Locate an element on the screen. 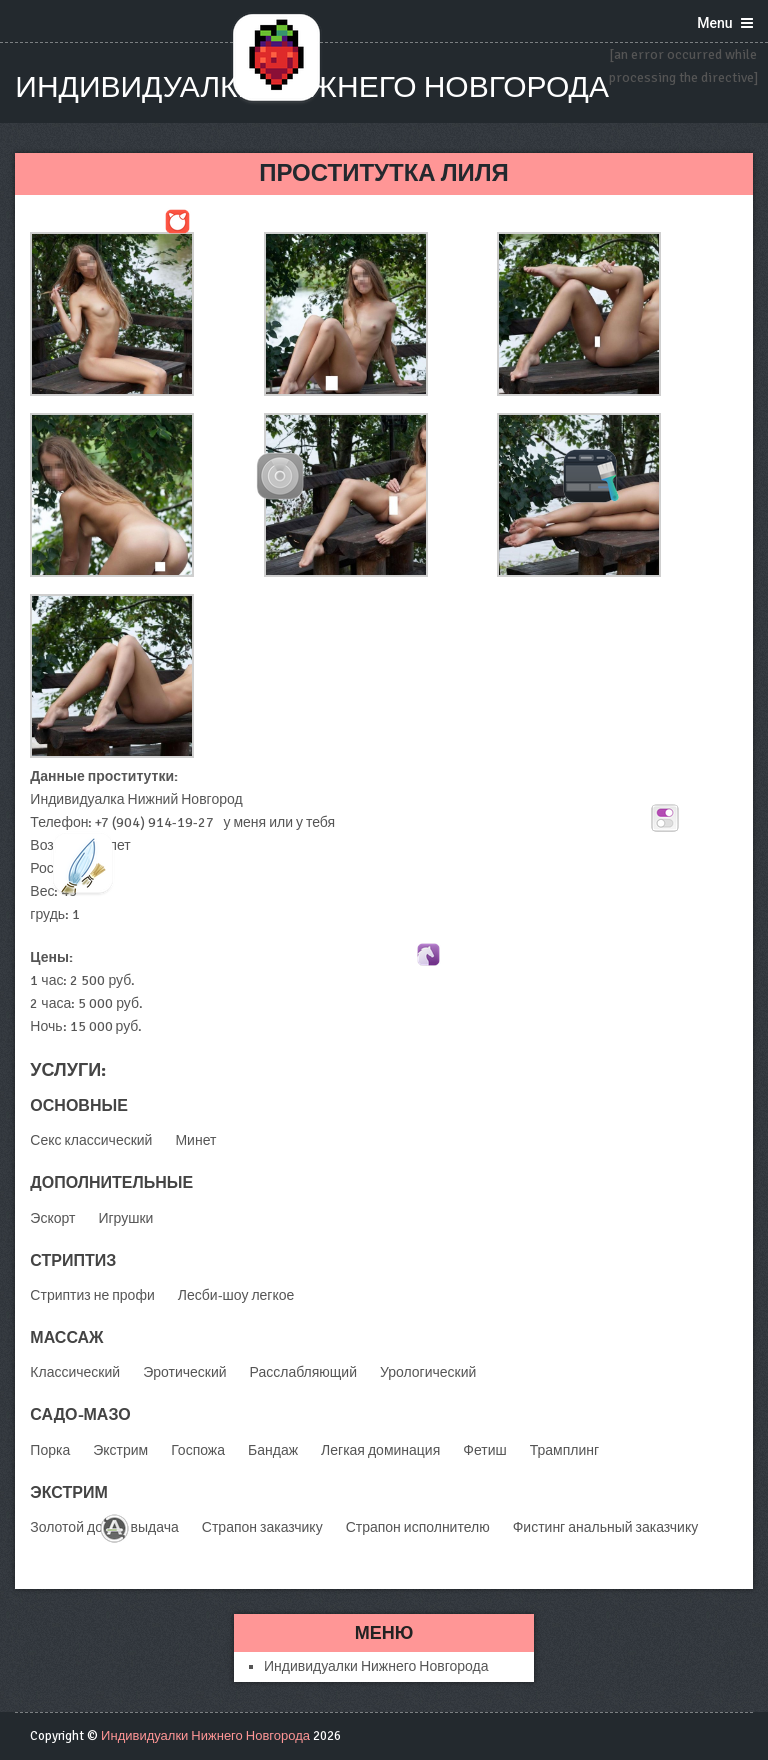  open the system update manager is located at coordinates (114, 1528).